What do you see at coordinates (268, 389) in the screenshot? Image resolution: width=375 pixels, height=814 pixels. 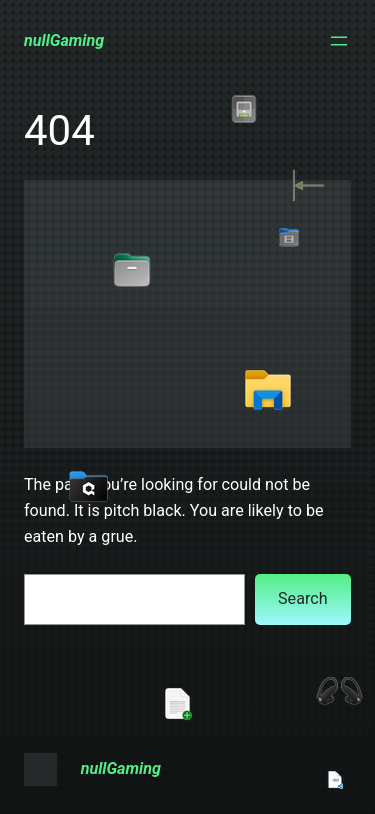 I see `open windows file explorer` at bounding box center [268, 389].